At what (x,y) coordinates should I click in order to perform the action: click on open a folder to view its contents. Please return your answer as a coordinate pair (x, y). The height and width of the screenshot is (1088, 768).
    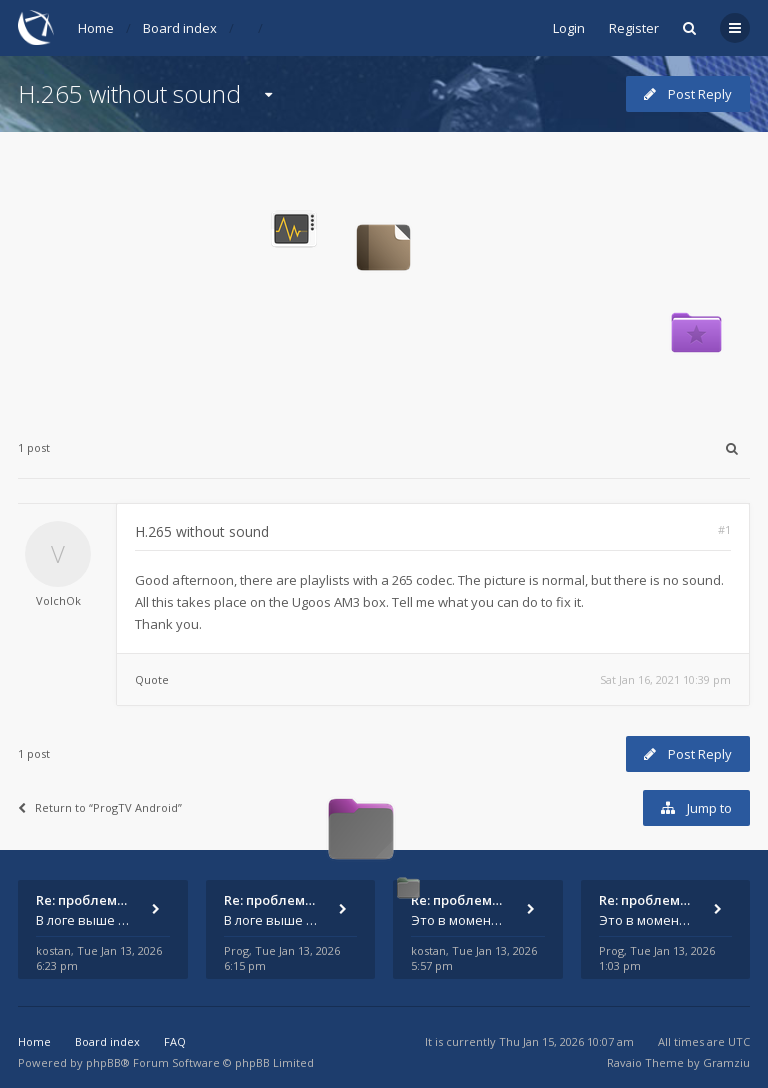
    Looking at the image, I should click on (408, 887).